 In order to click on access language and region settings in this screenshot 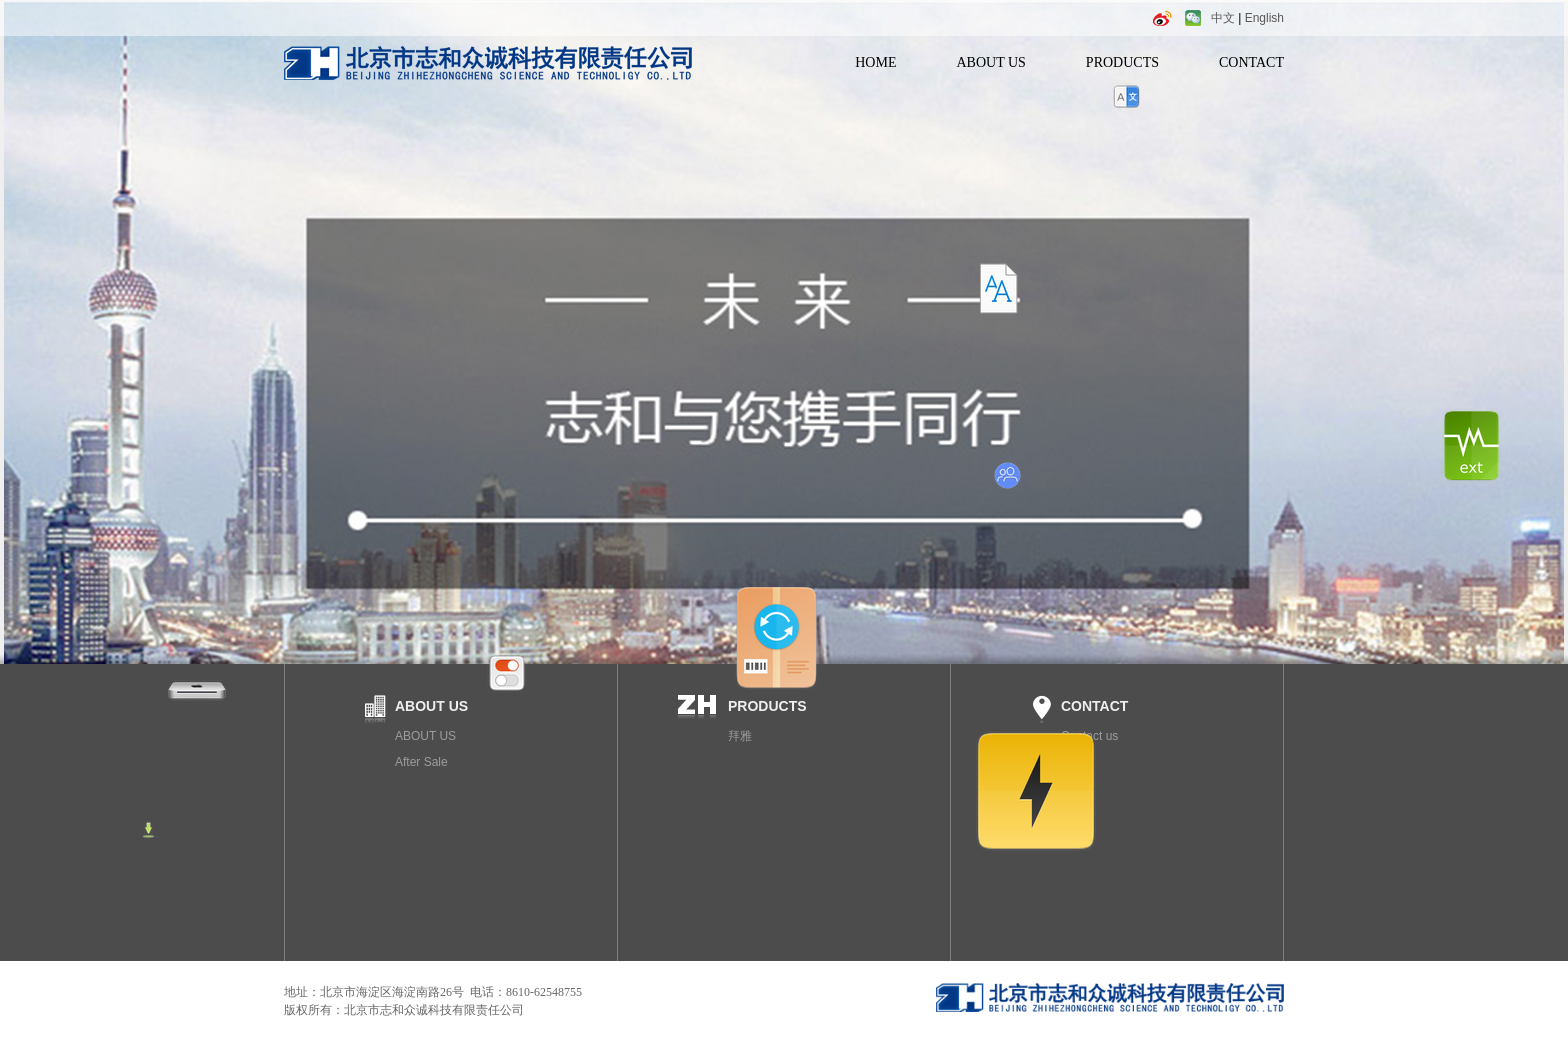, I will do `click(1126, 96)`.